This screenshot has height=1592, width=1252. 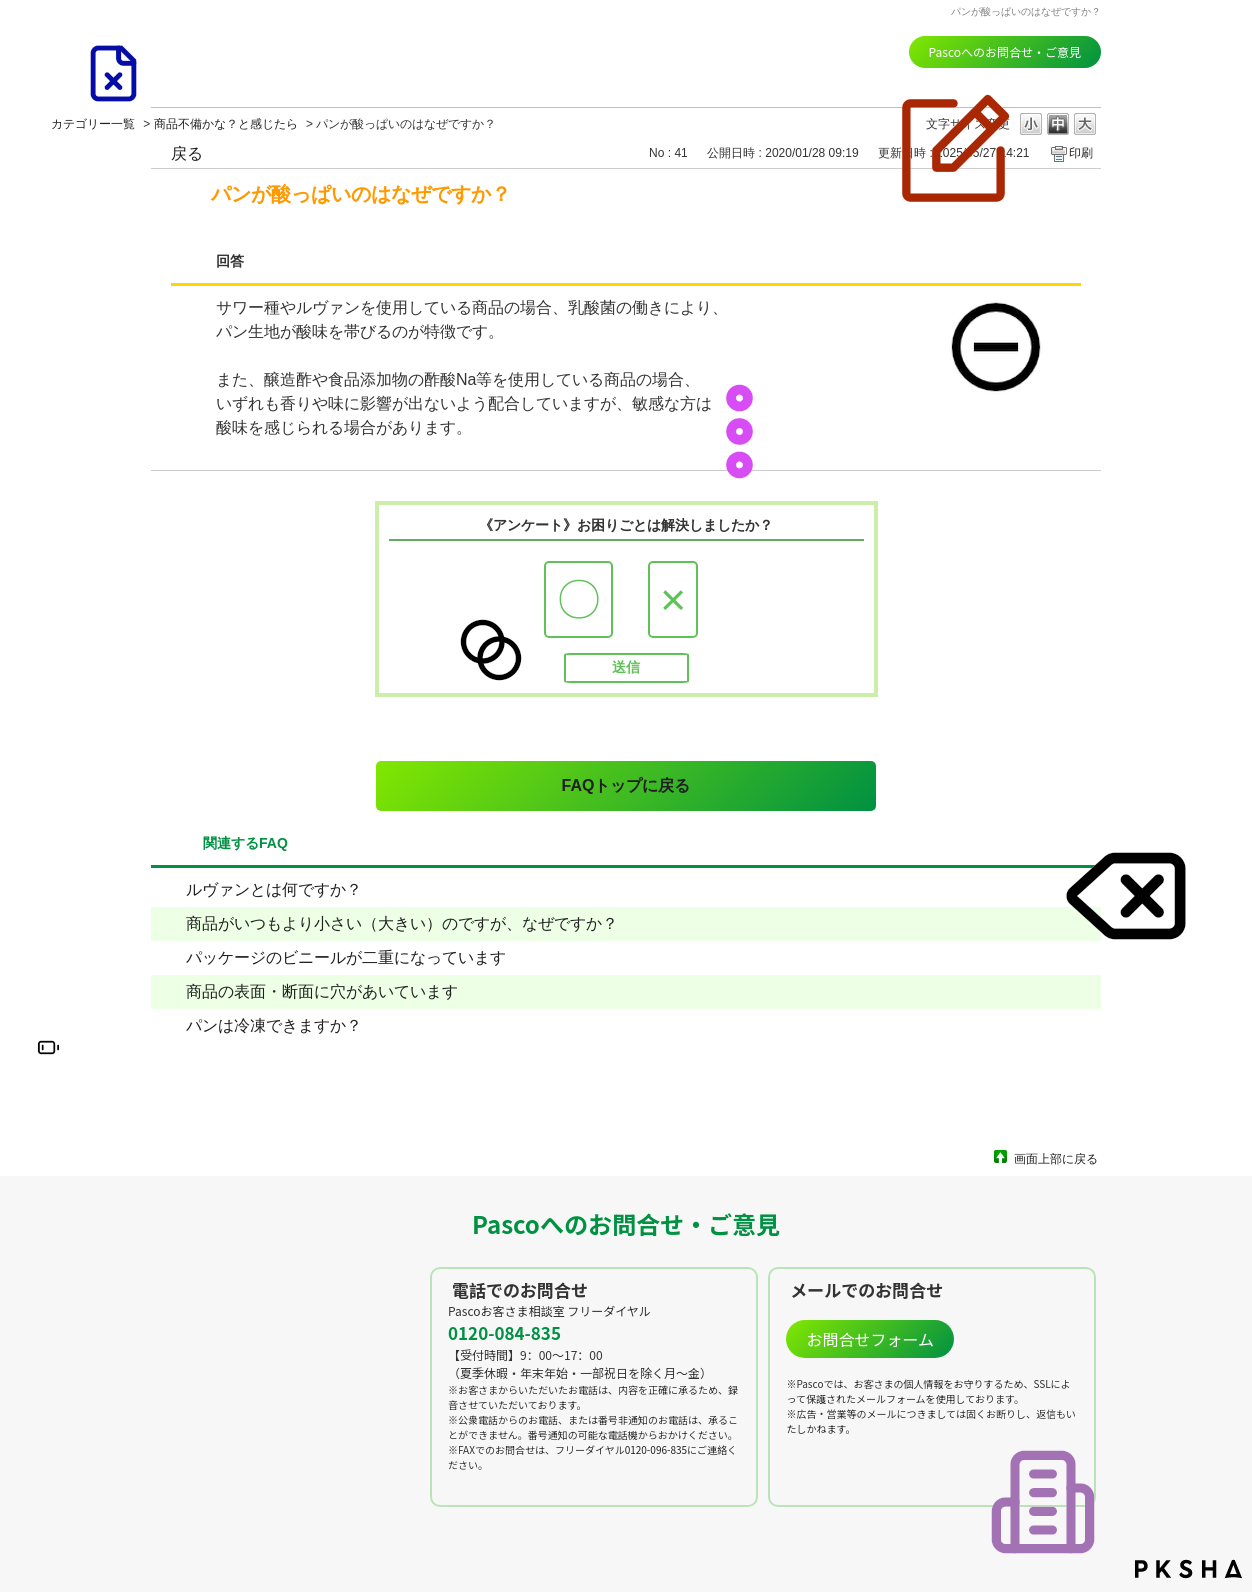 What do you see at coordinates (953, 150) in the screenshot?
I see `compose a new note` at bounding box center [953, 150].